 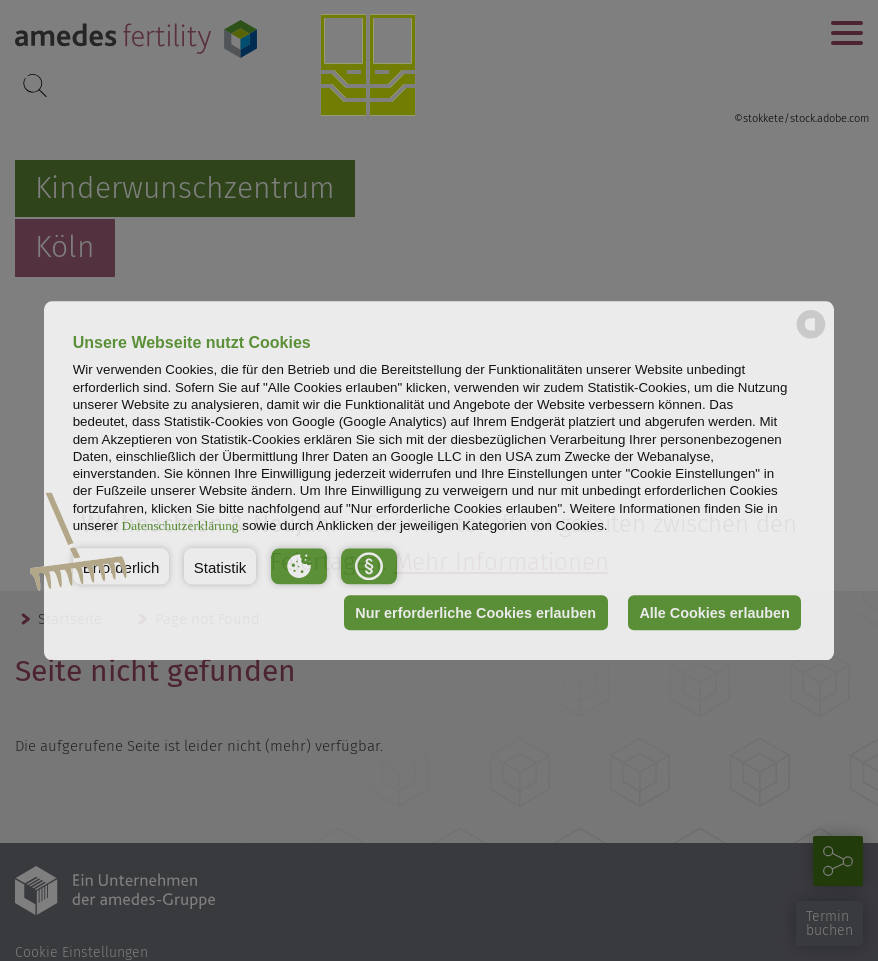 I want to click on access public transit or bus schedule, so click(x=368, y=65).